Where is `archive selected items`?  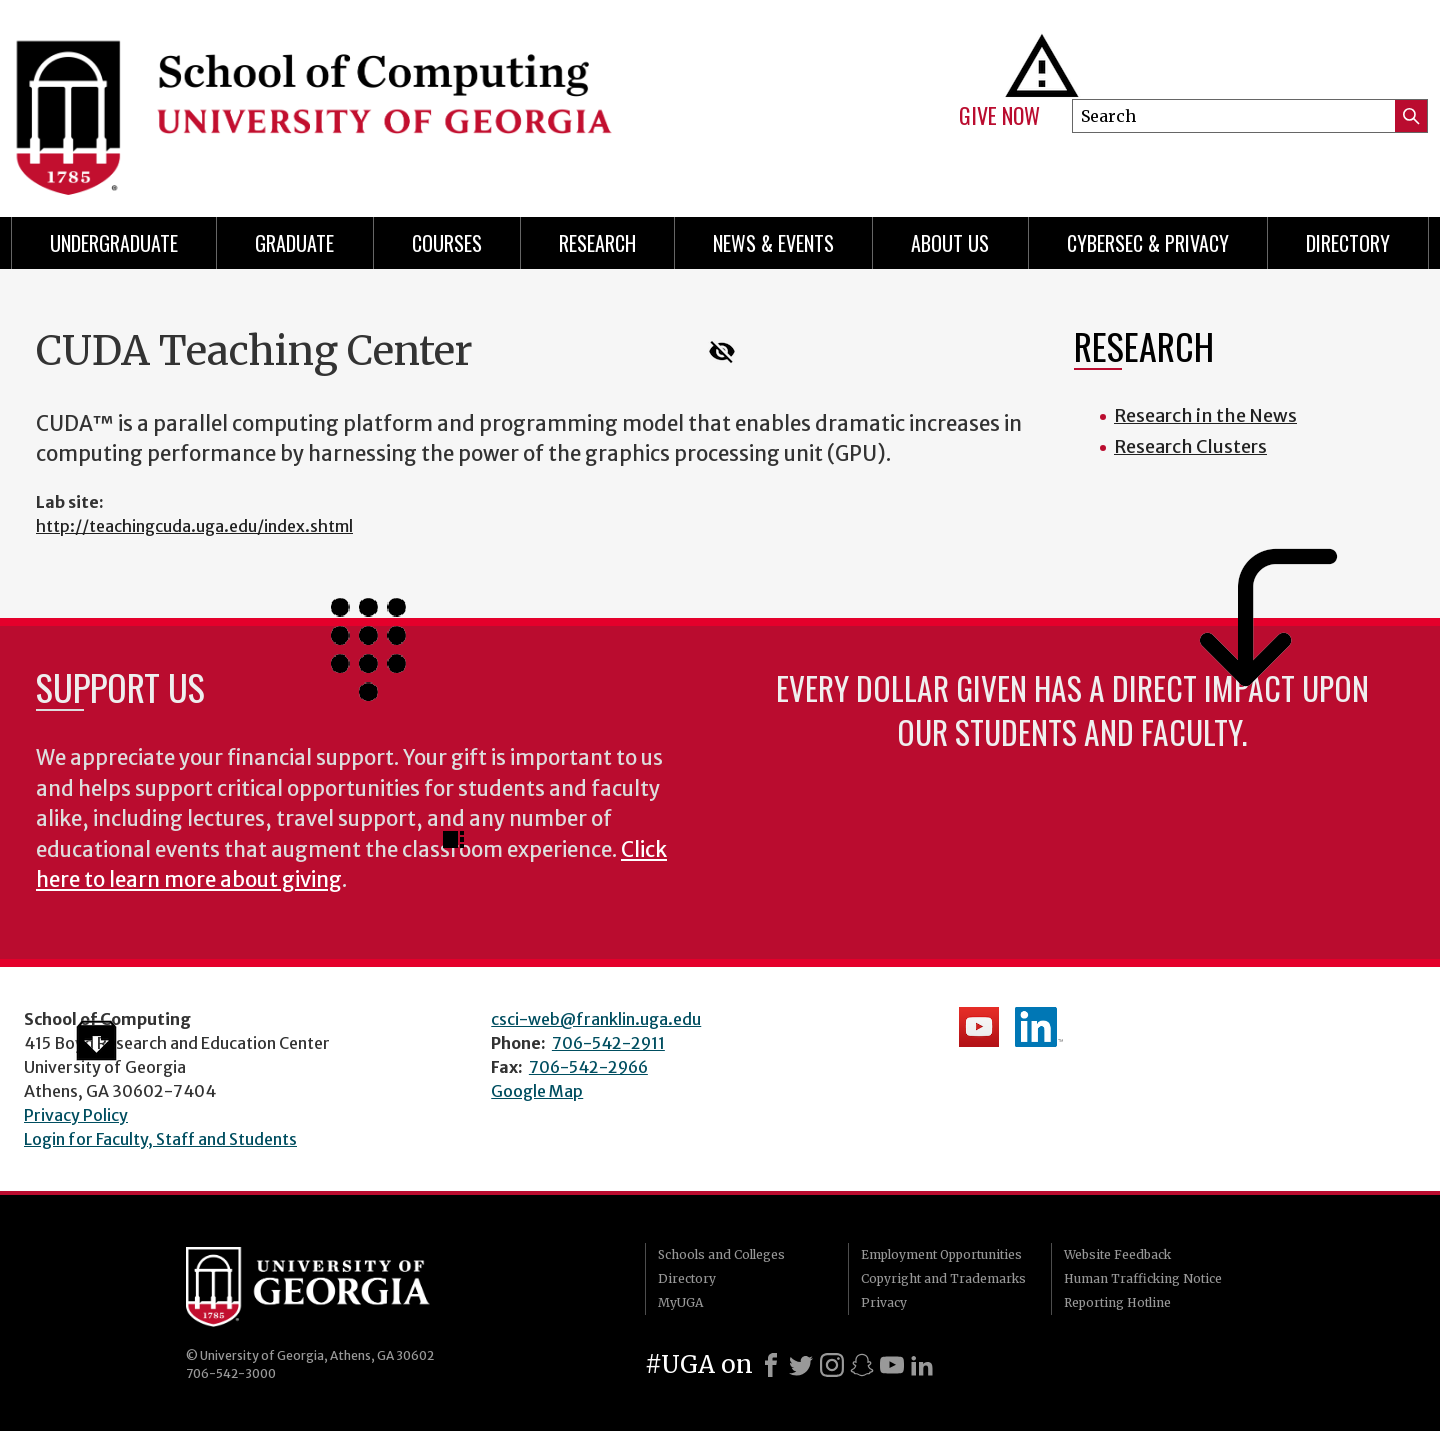 archive selected items is located at coordinates (96, 1040).